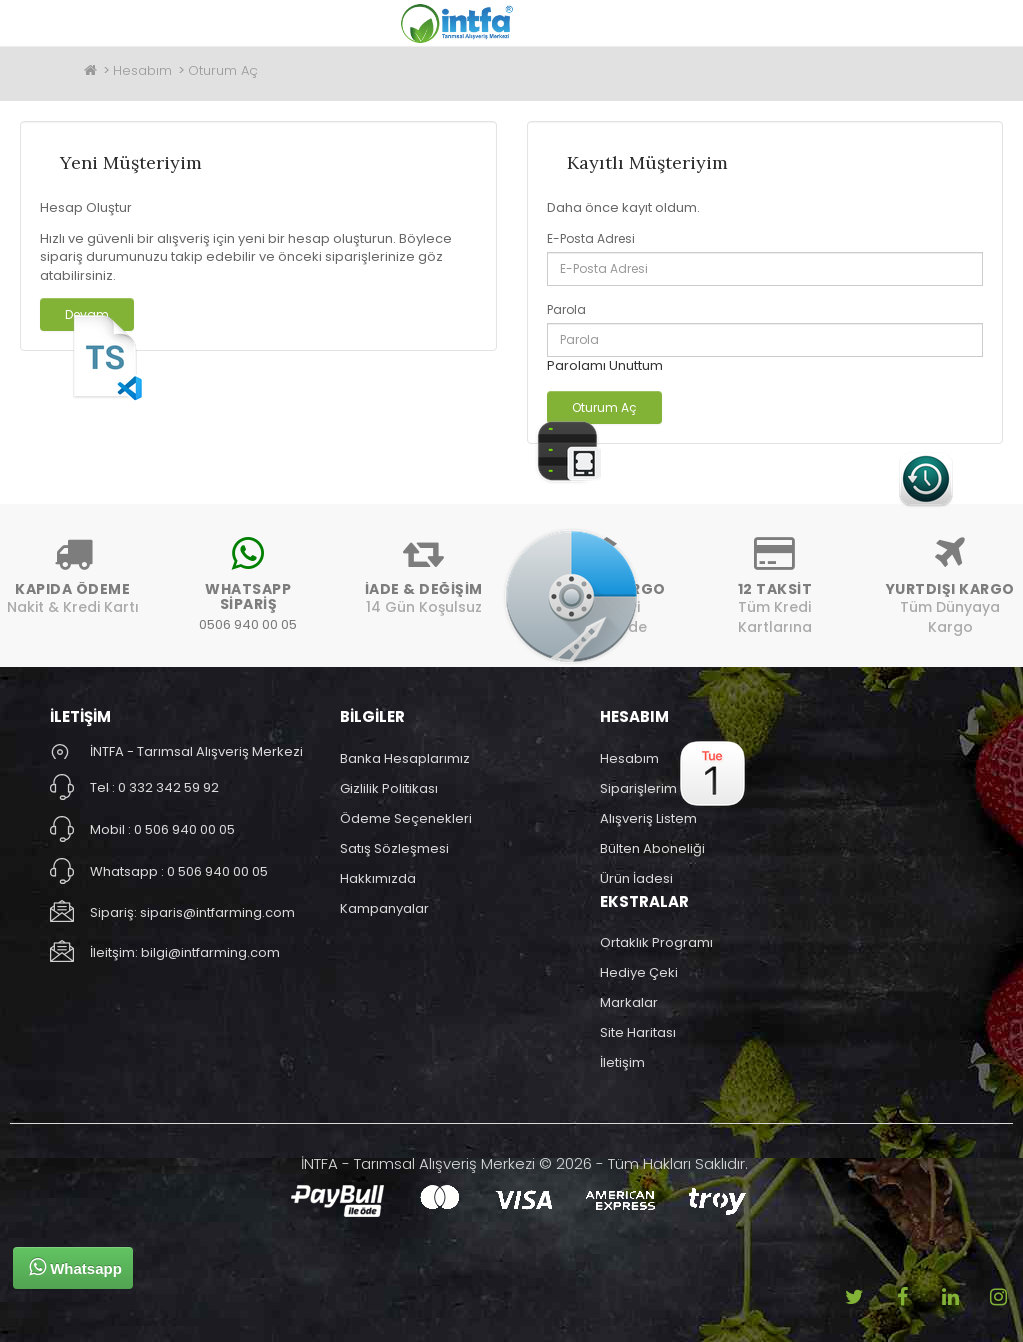 The image size is (1023, 1342). I want to click on access disk partition settings, so click(571, 596).